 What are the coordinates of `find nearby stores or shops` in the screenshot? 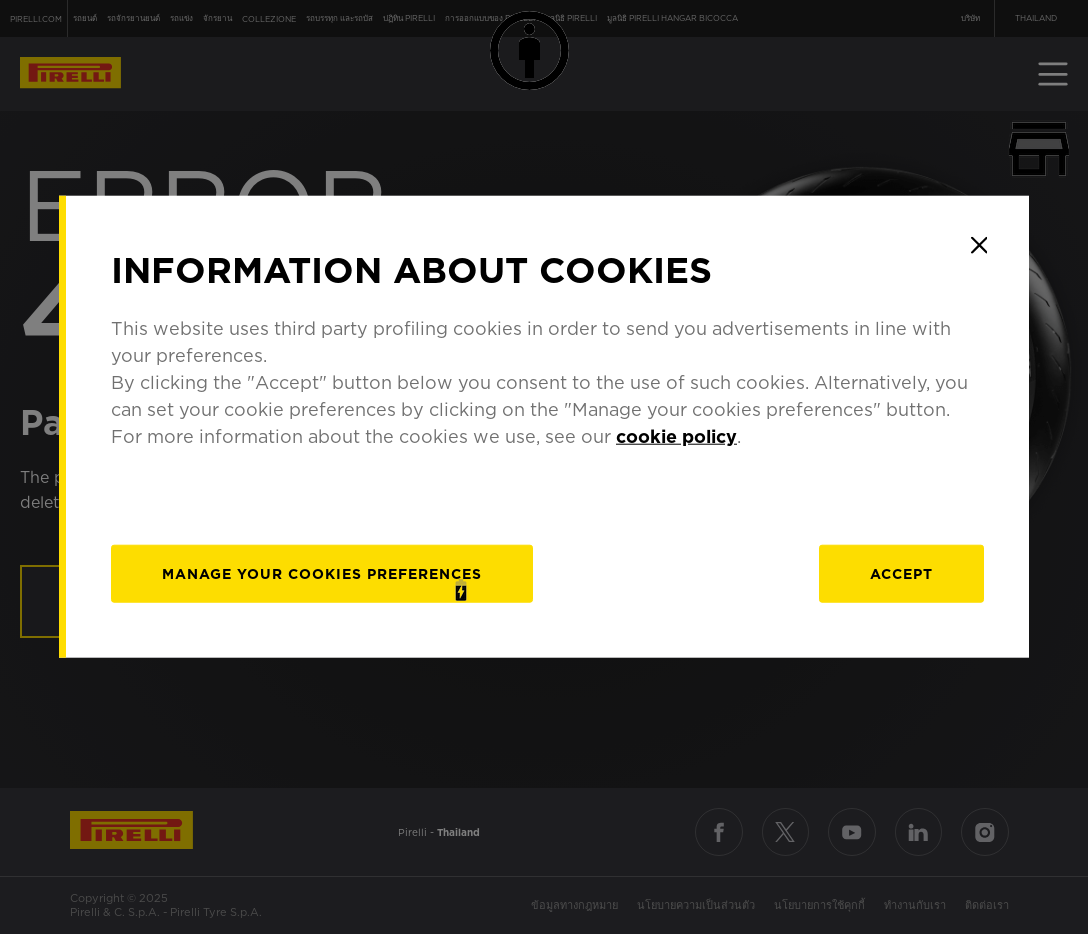 It's located at (1039, 149).